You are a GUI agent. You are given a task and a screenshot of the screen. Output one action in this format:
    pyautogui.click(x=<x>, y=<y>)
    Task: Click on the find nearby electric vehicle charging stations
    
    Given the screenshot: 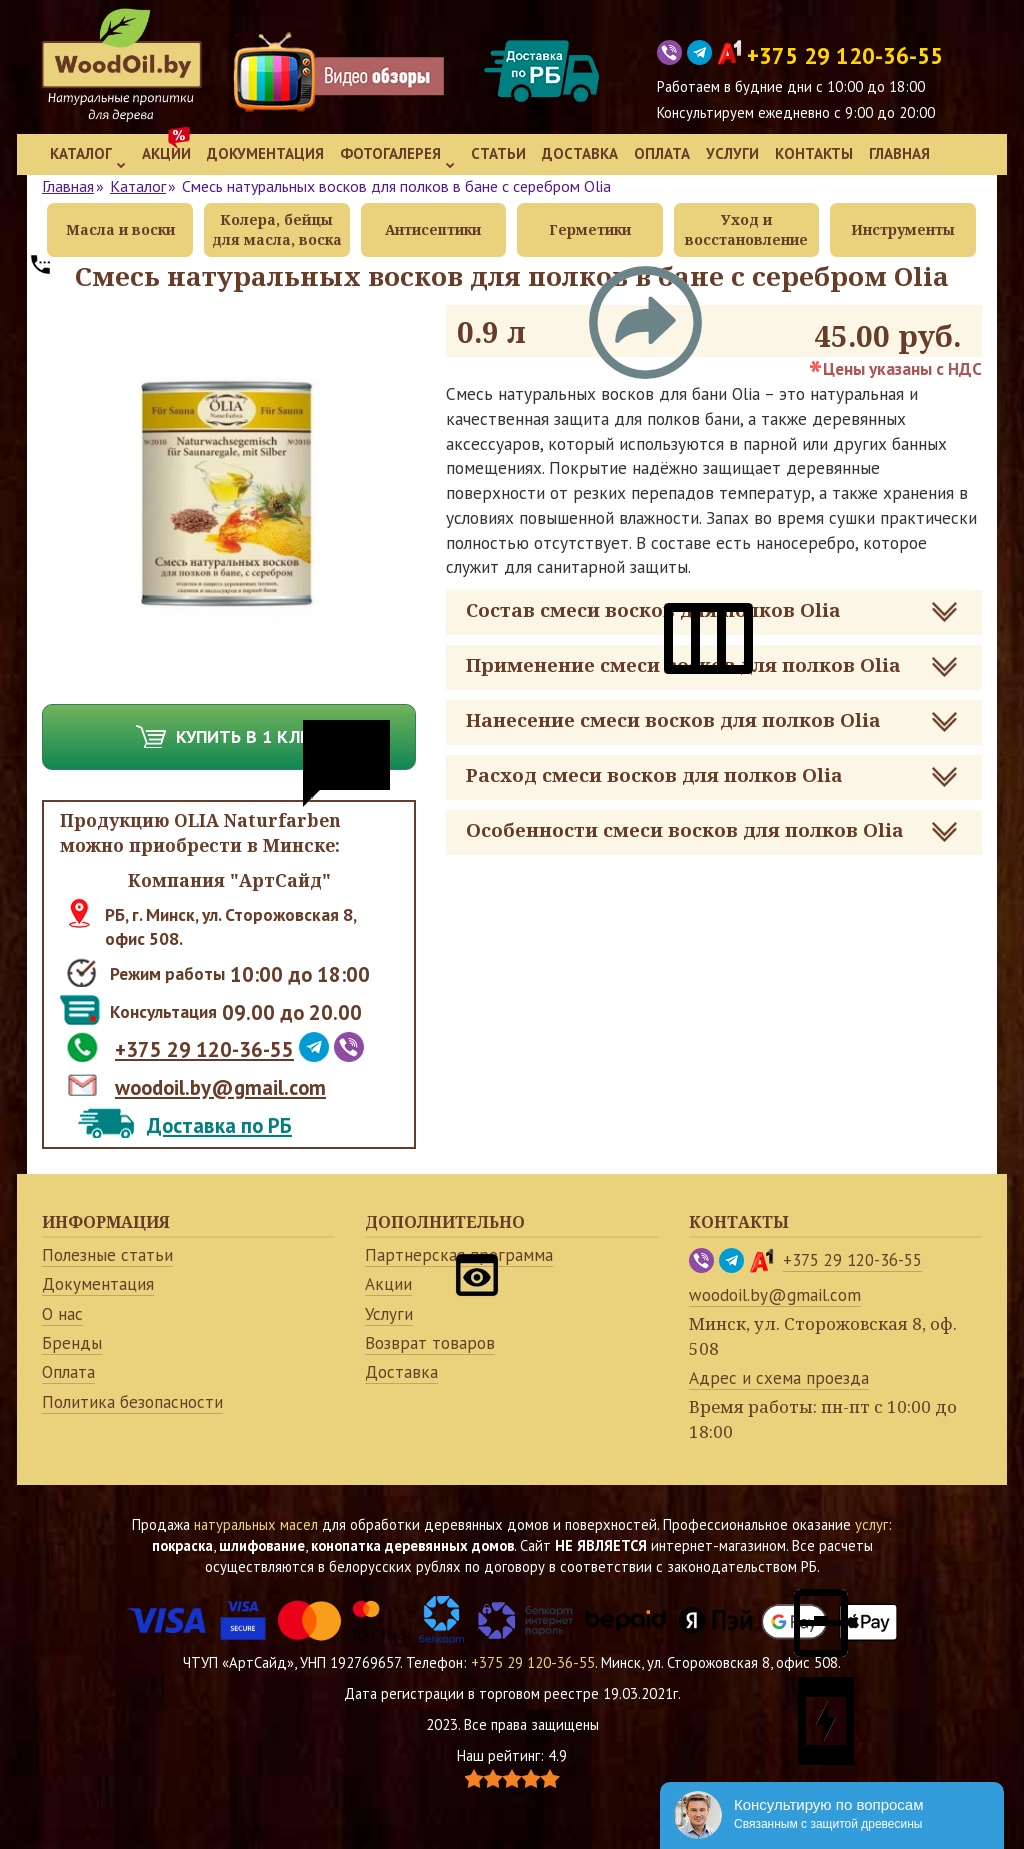 What is the action you would take?
    pyautogui.click(x=826, y=1721)
    